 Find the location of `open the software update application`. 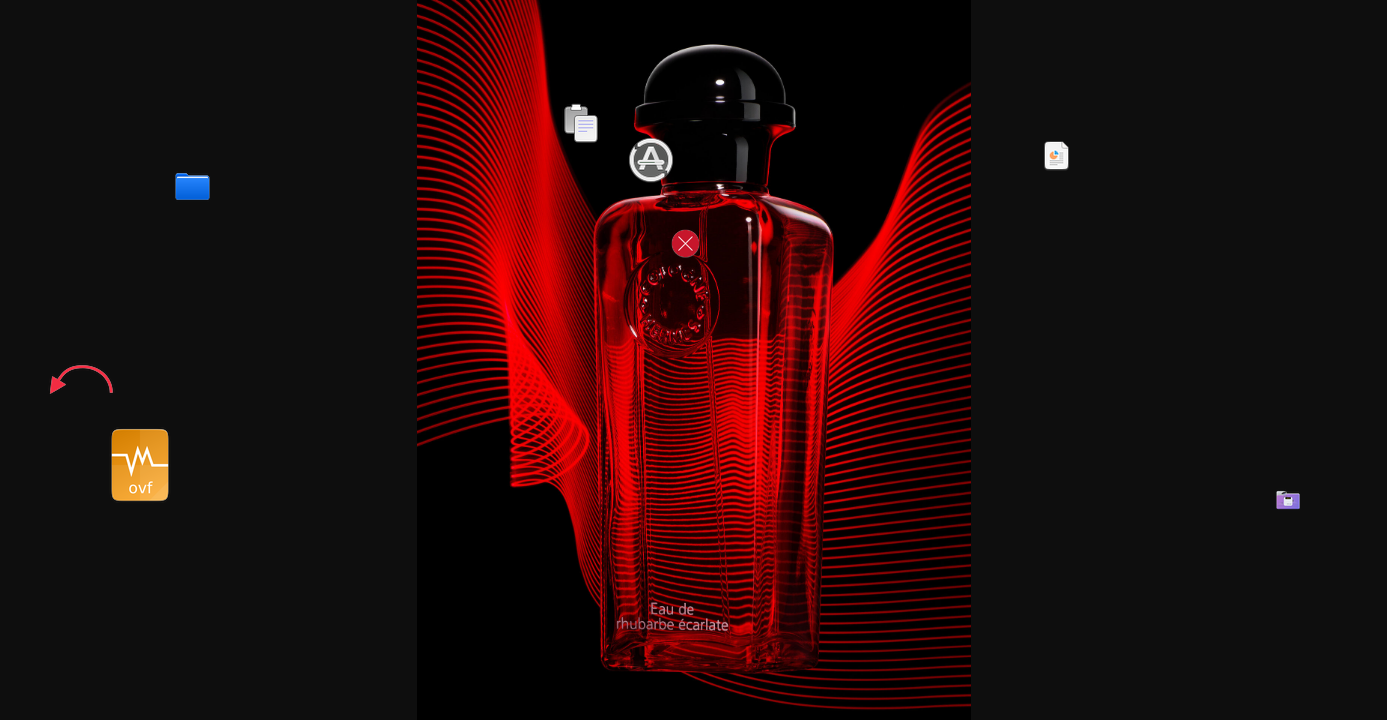

open the software update application is located at coordinates (651, 160).